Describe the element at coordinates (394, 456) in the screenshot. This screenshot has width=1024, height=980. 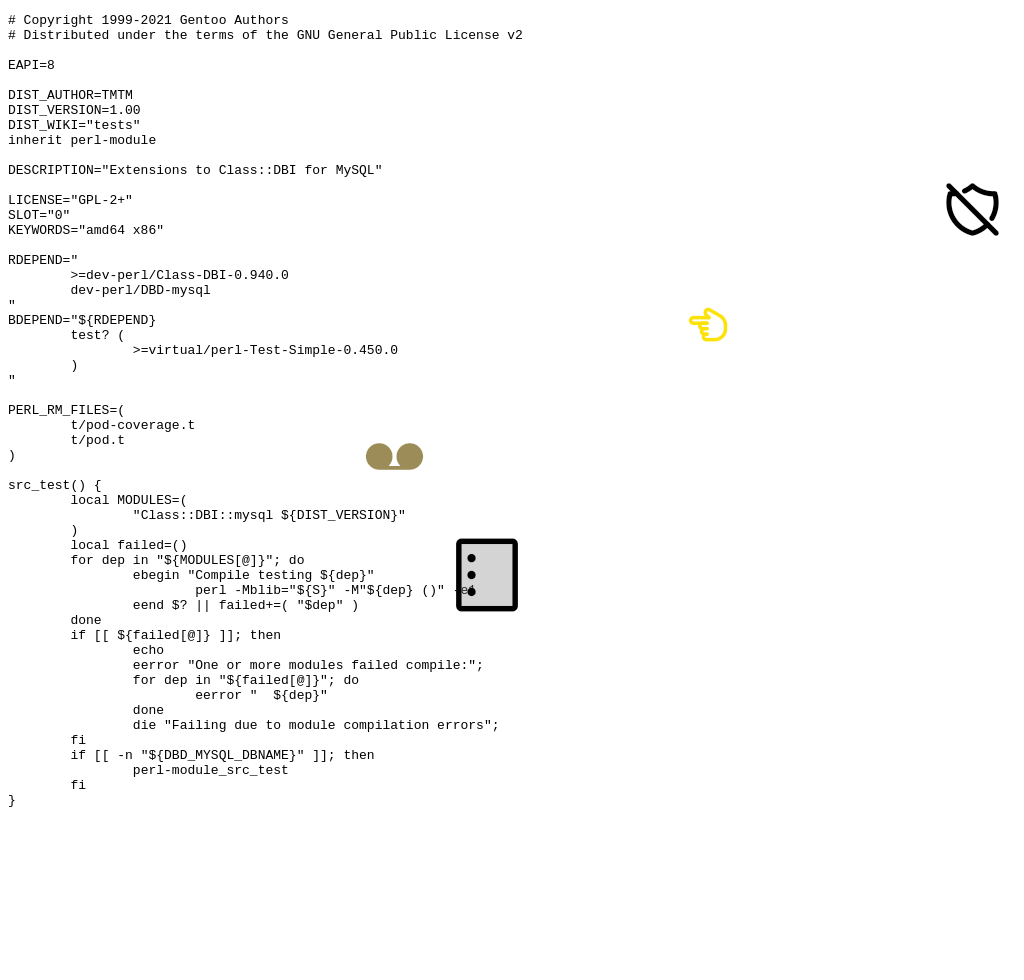
I see `indicates audio or video recording in progress` at that location.